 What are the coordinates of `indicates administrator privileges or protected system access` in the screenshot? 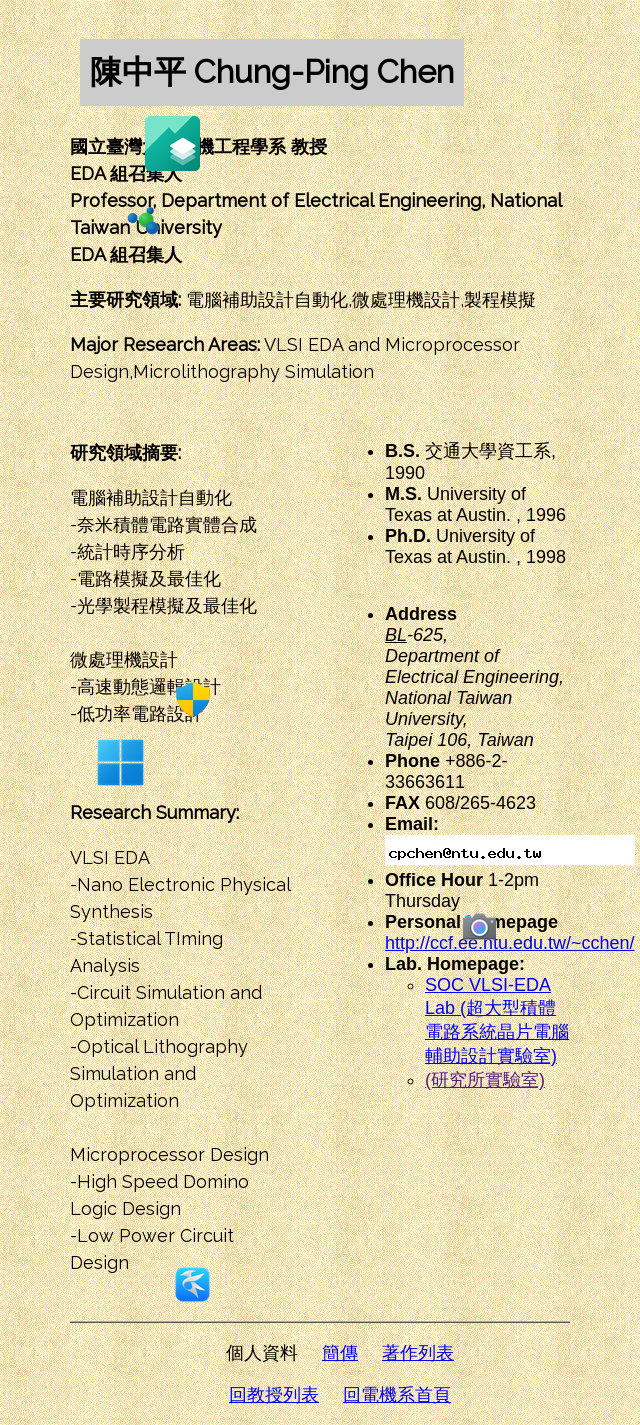 It's located at (193, 700).